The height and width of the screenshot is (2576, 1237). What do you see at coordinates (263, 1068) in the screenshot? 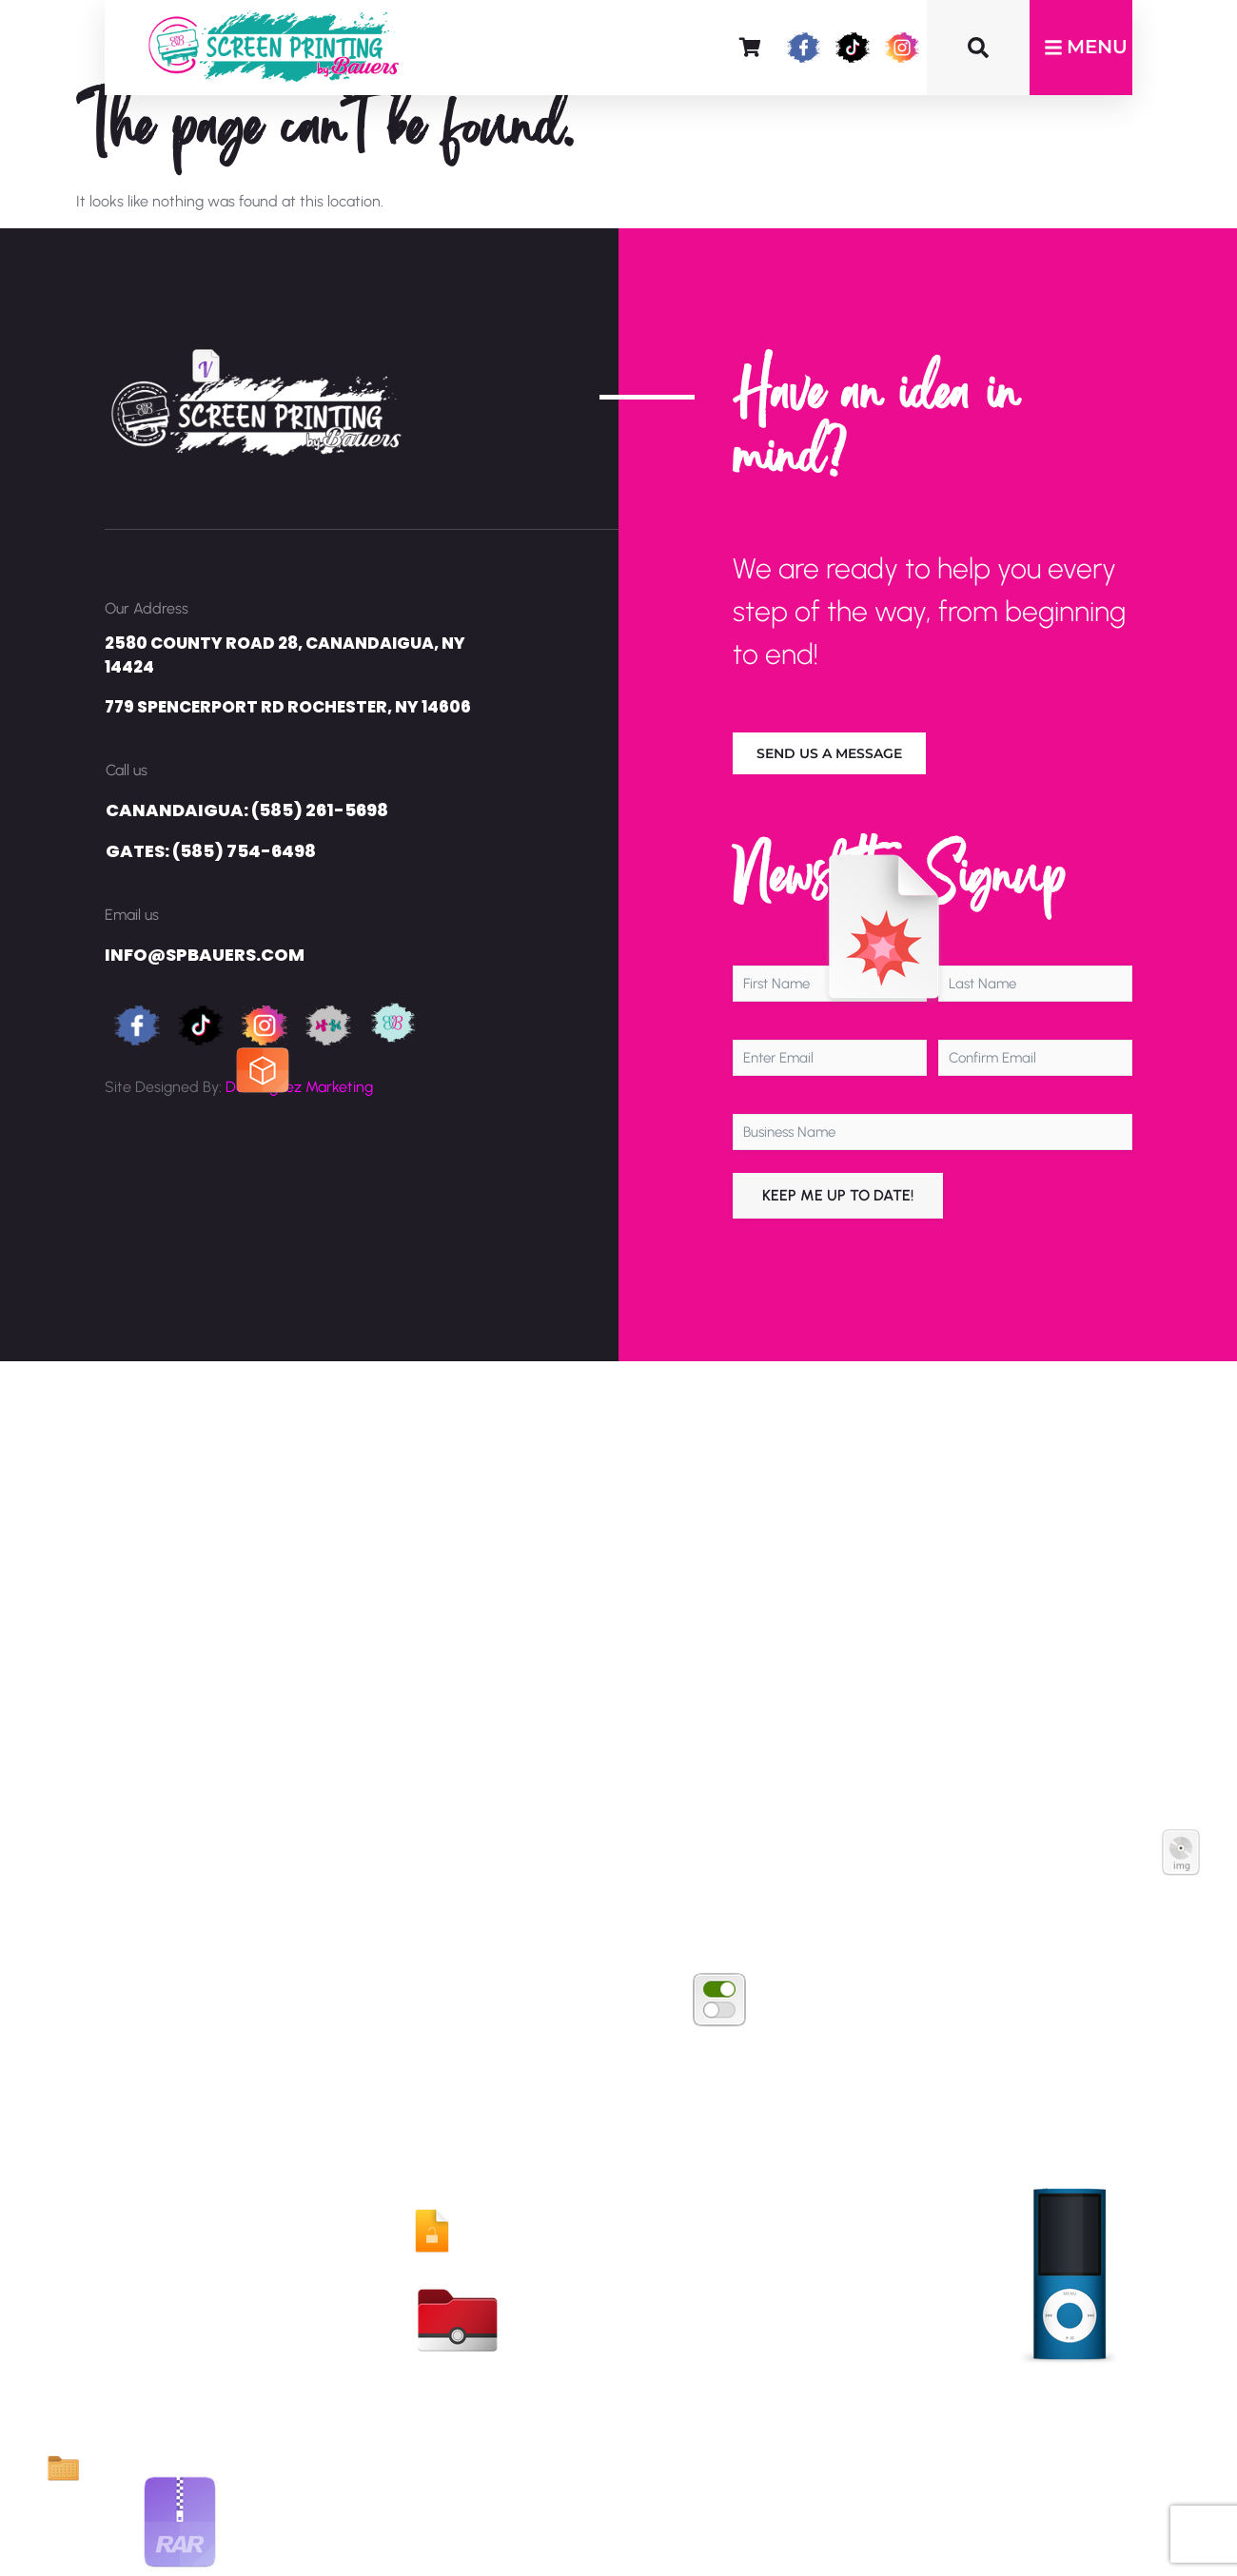
I see `3D model file in STL ASCII format` at bounding box center [263, 1068].